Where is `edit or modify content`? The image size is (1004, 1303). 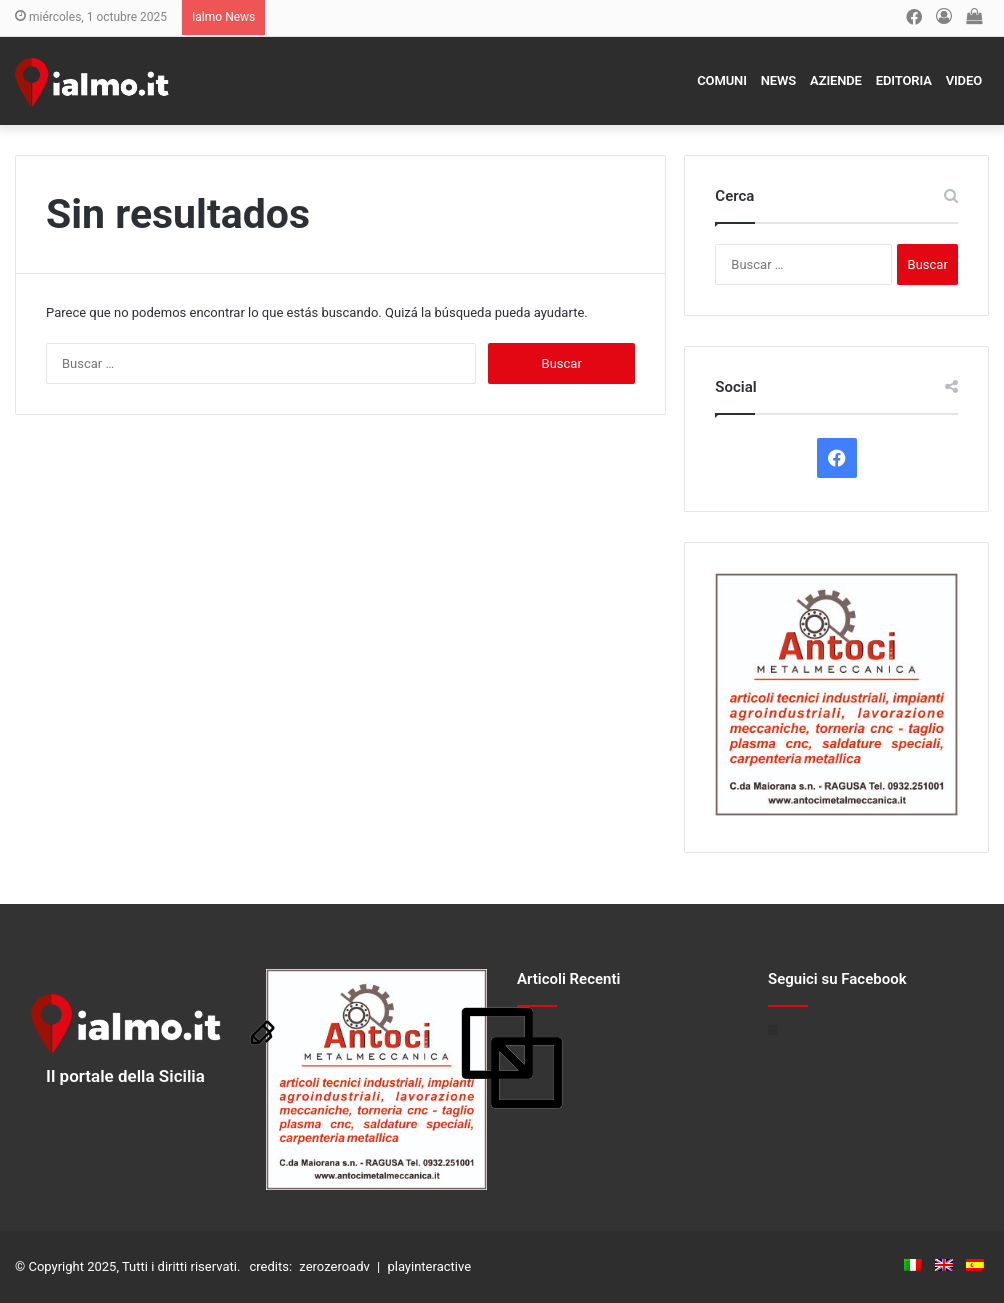
edit or modify content is located at coordinates (262, 1033).